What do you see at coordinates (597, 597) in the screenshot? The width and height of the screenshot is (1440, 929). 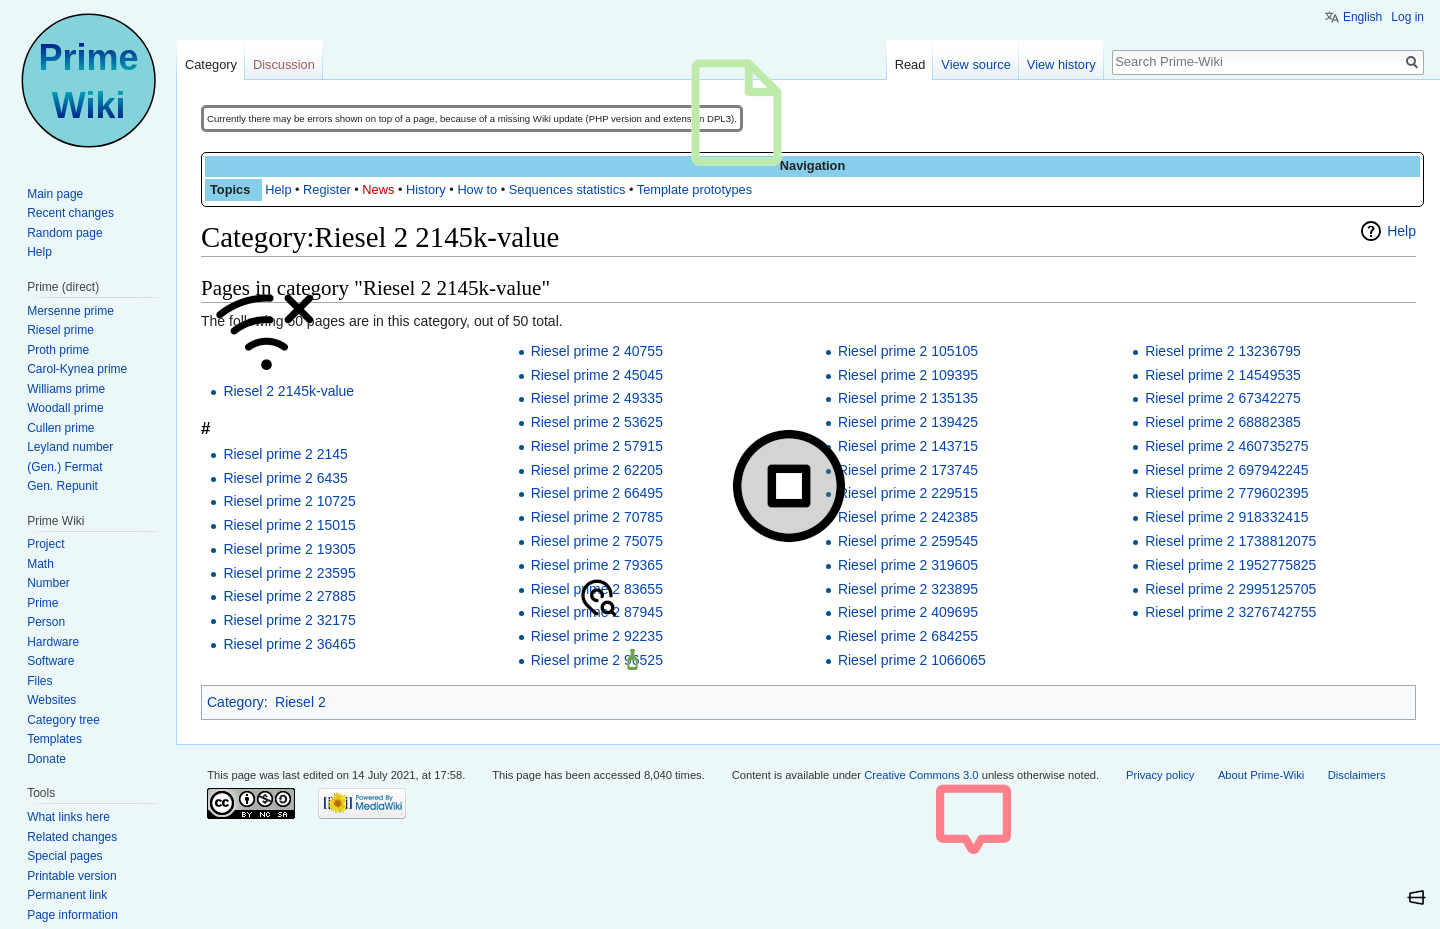 I see `search for a location on the map` at bounding box center [597, 597].